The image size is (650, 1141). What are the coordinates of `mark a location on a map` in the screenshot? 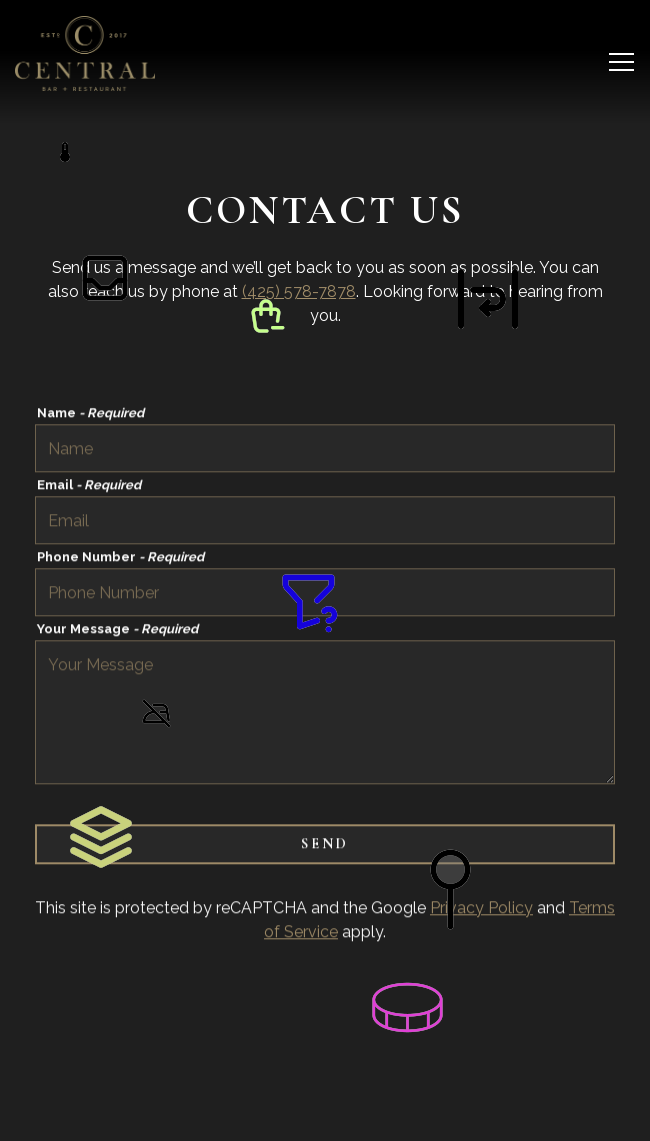 It's located at (450, 889).